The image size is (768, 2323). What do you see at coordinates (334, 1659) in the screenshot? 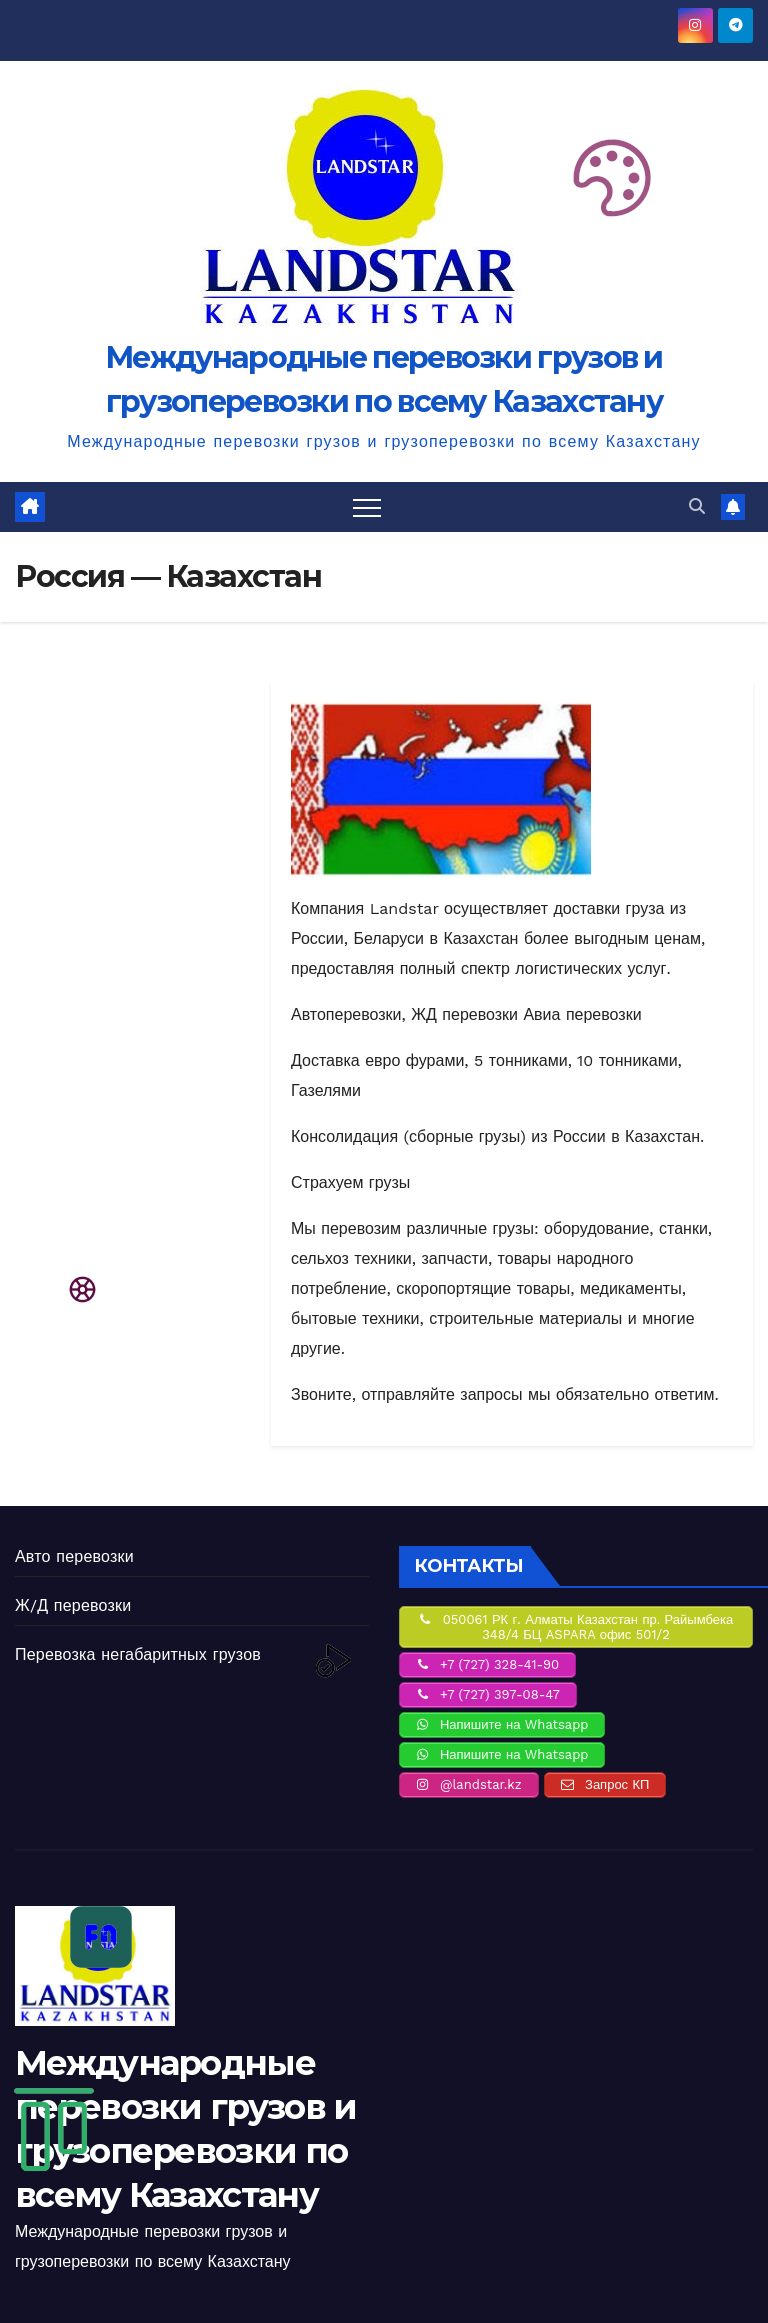
I see `run tests with code coverage enabled` at bounding box center [334, 1659].